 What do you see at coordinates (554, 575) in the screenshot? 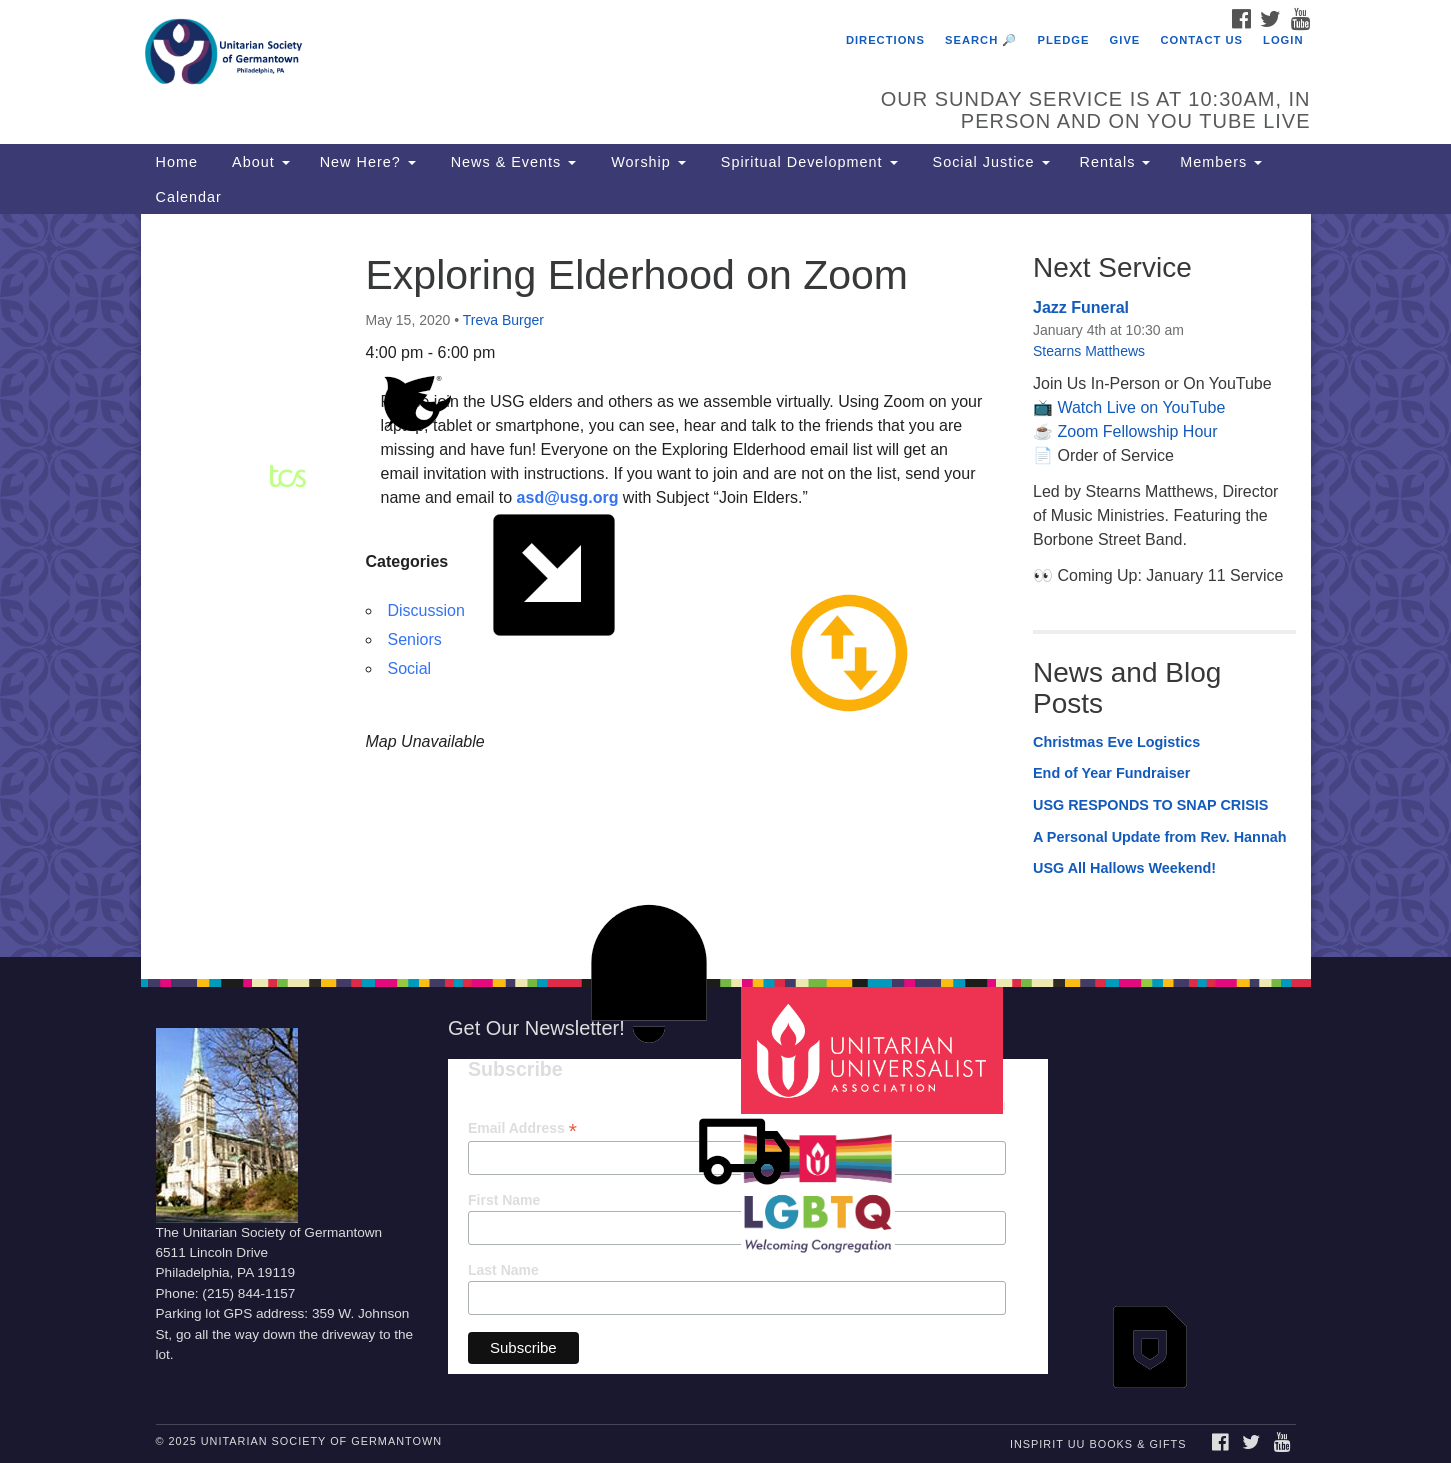
I see `navigate to the next item diagonally` at bounding box center [554, 575].